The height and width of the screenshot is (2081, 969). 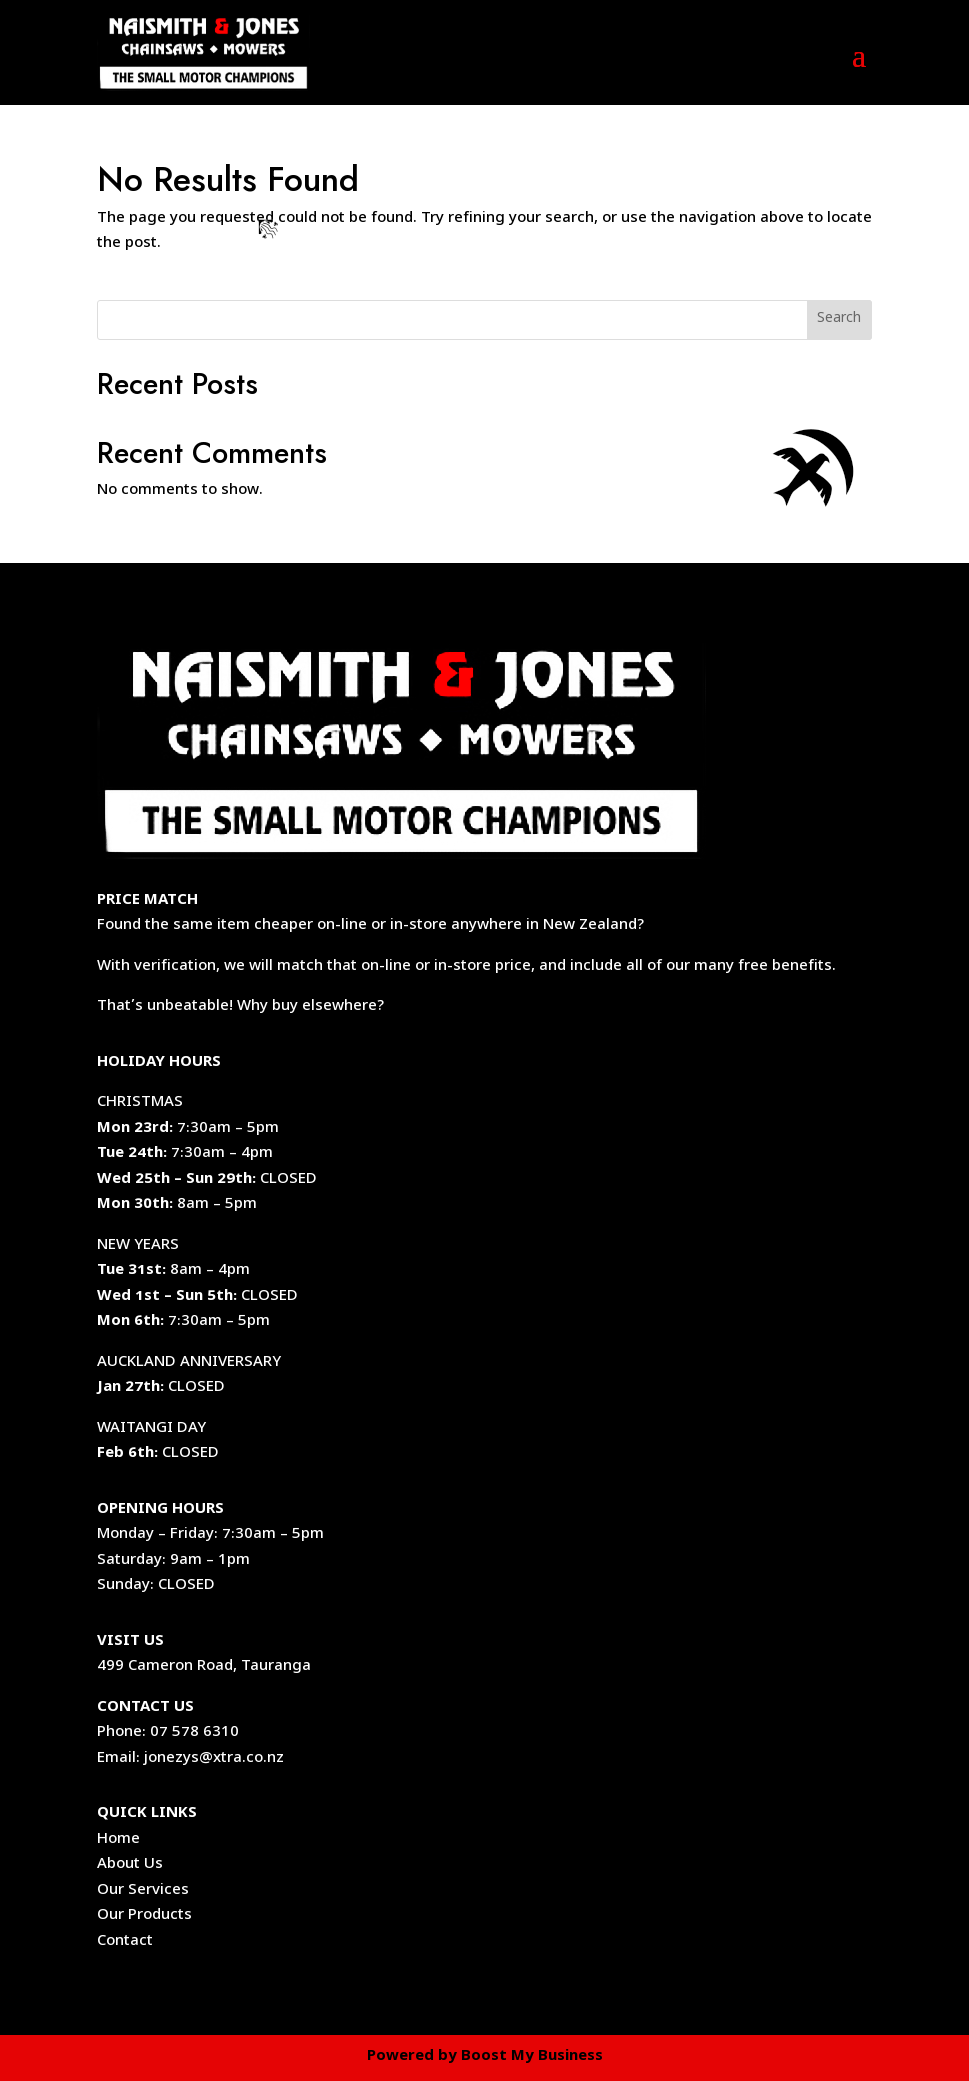 I want to click on indicates a character has the bad breath status effect, so click(x=268, y=229).